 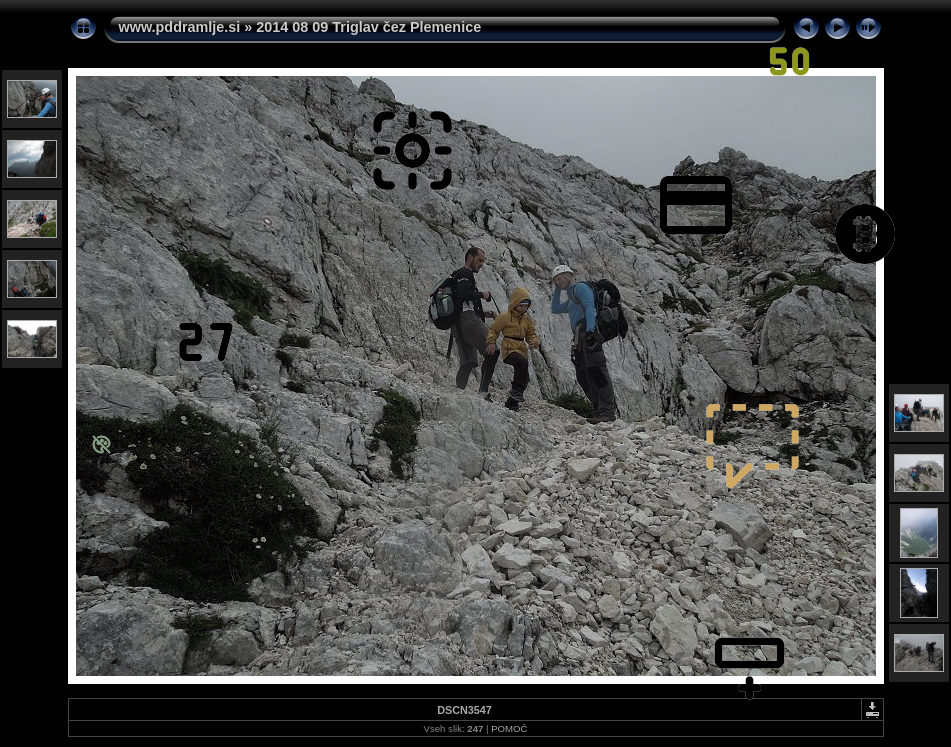 I want to click on a draft comment or unsaved message, so click(x=752, y=443).